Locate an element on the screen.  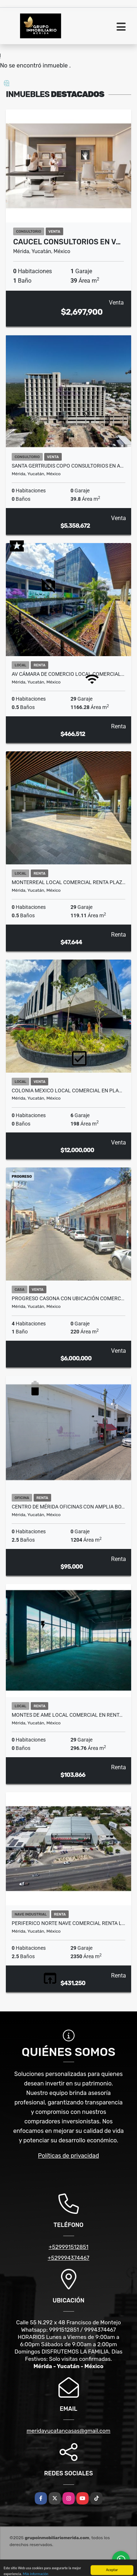
view nearby events or entertainment is located at coordinates (17, 546).